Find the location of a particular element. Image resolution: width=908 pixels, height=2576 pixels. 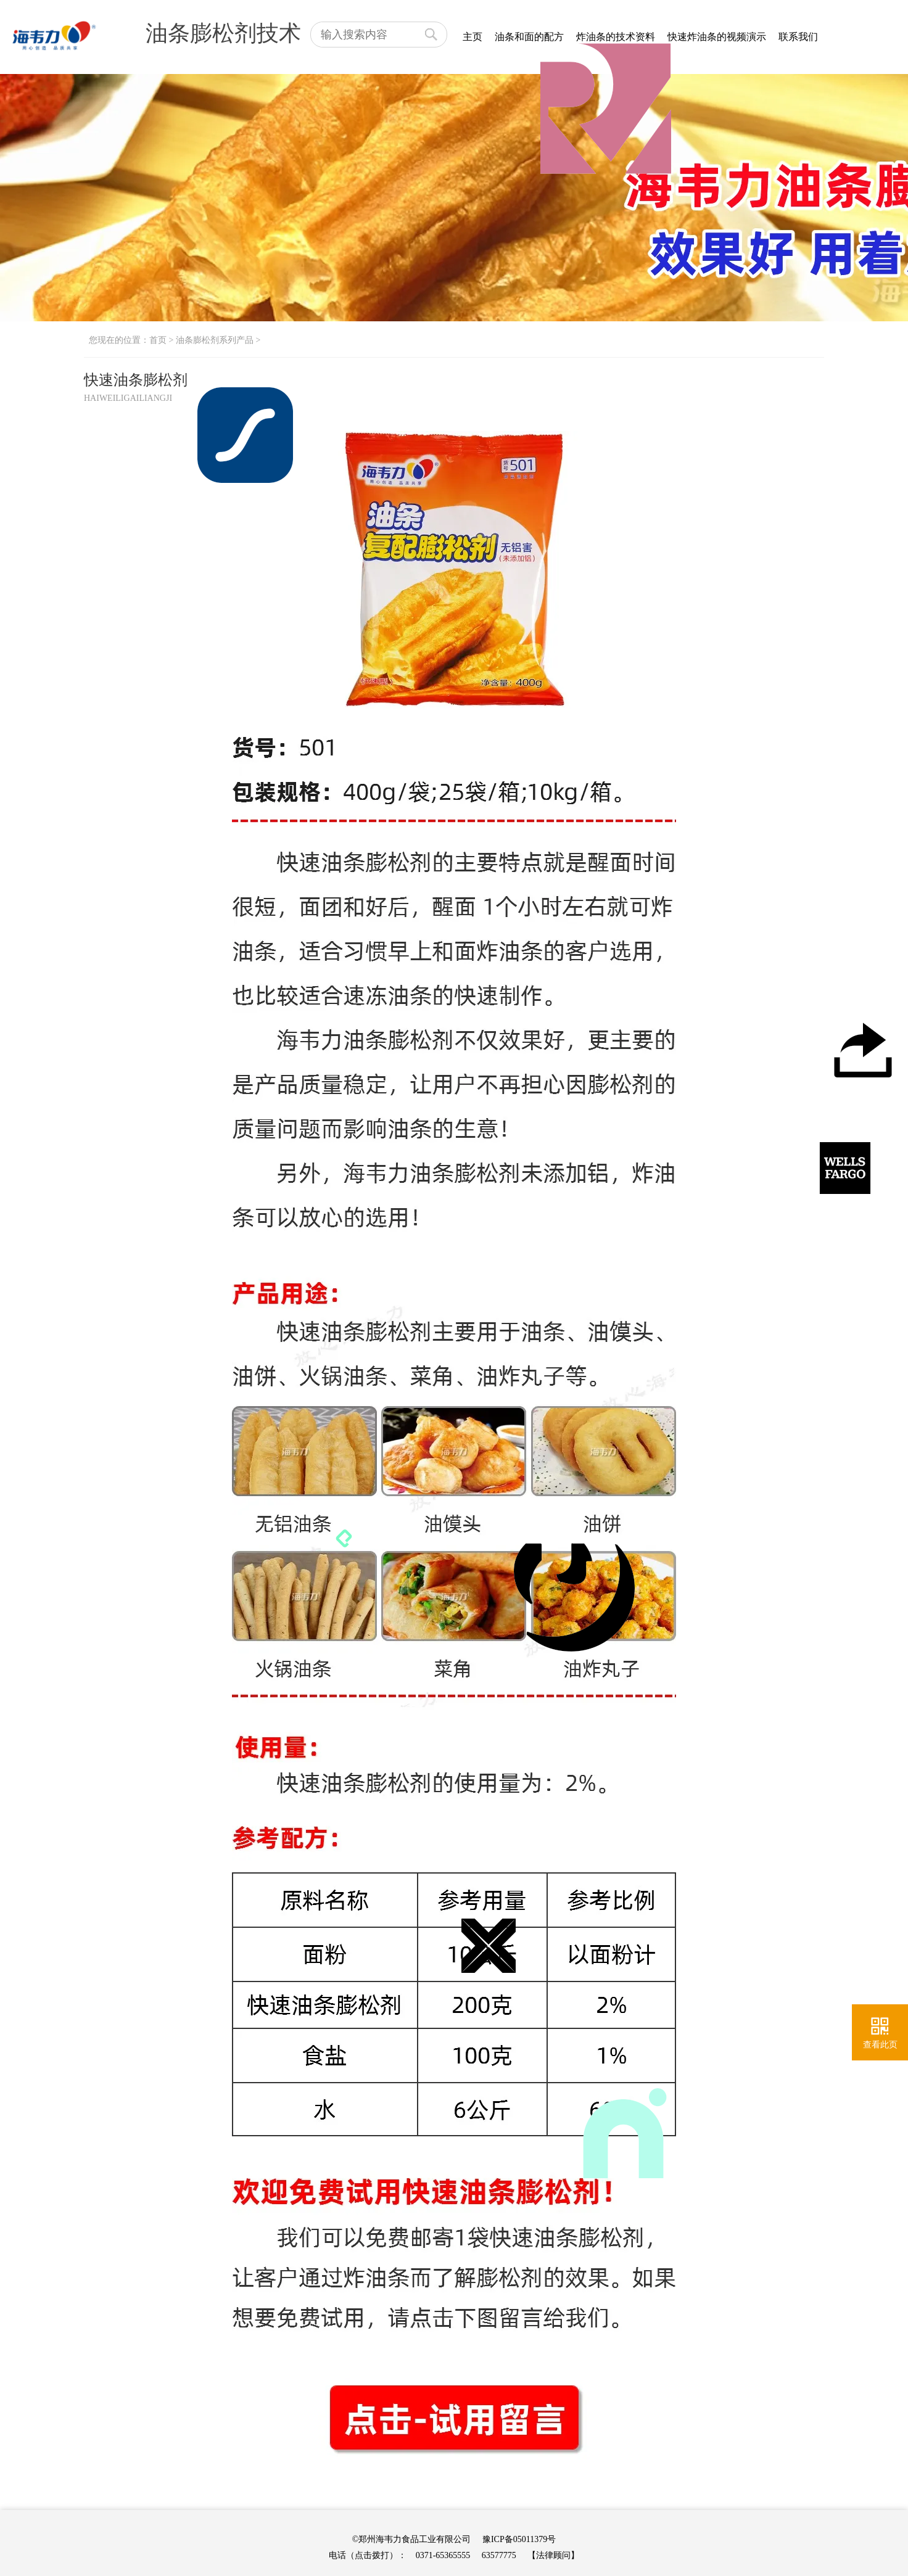

open the Wells Fargo banking app is located at coordinates (845, 1168).